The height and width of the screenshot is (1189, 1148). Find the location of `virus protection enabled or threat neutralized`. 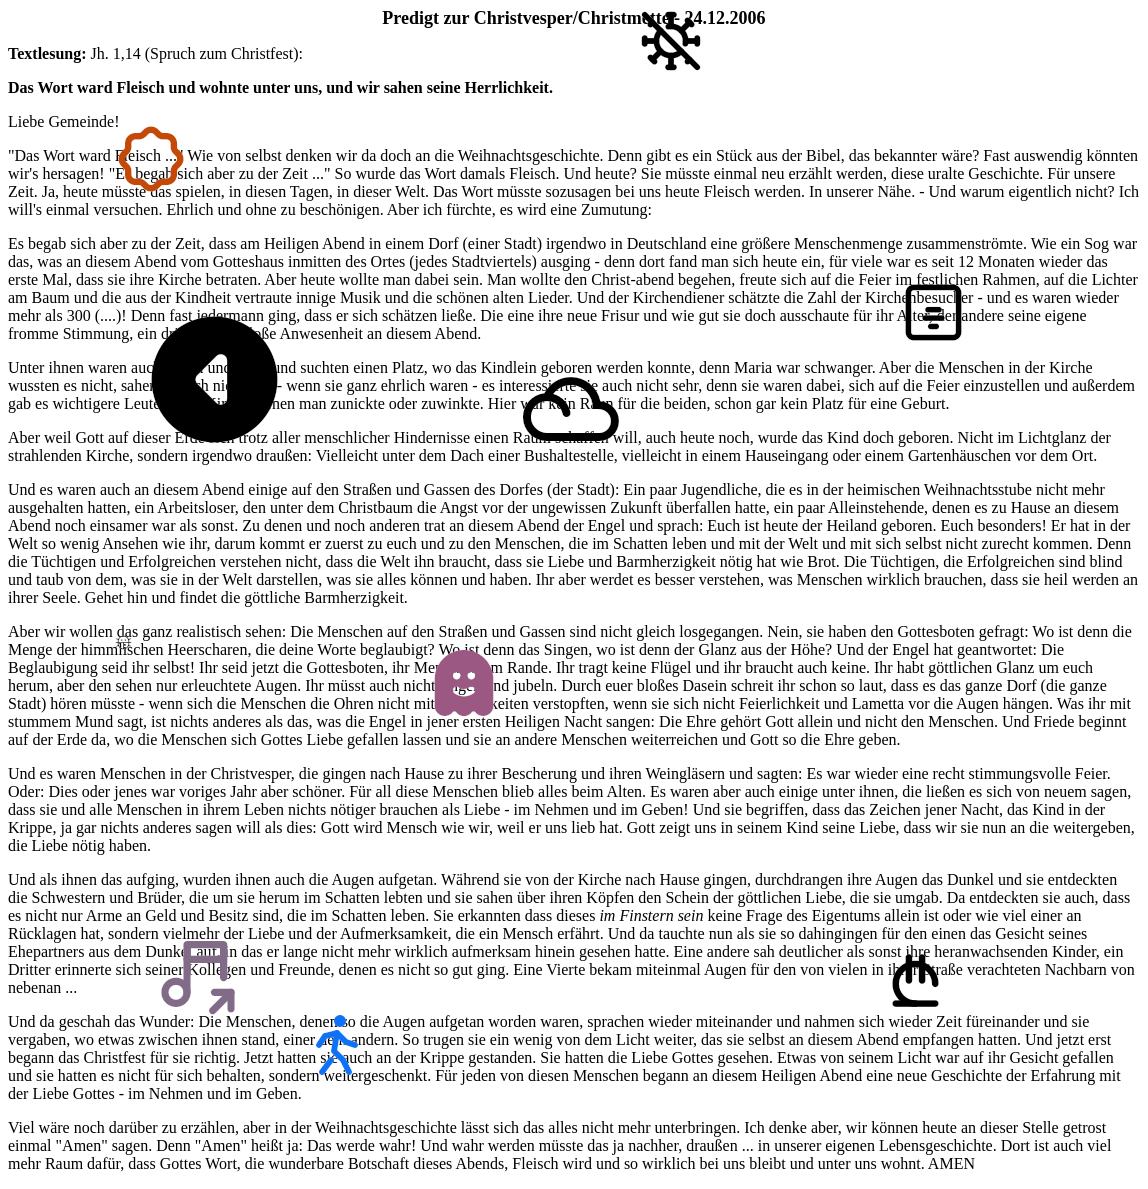

virus protection enabled or threat neutralized is located at coordinates (671, 41).